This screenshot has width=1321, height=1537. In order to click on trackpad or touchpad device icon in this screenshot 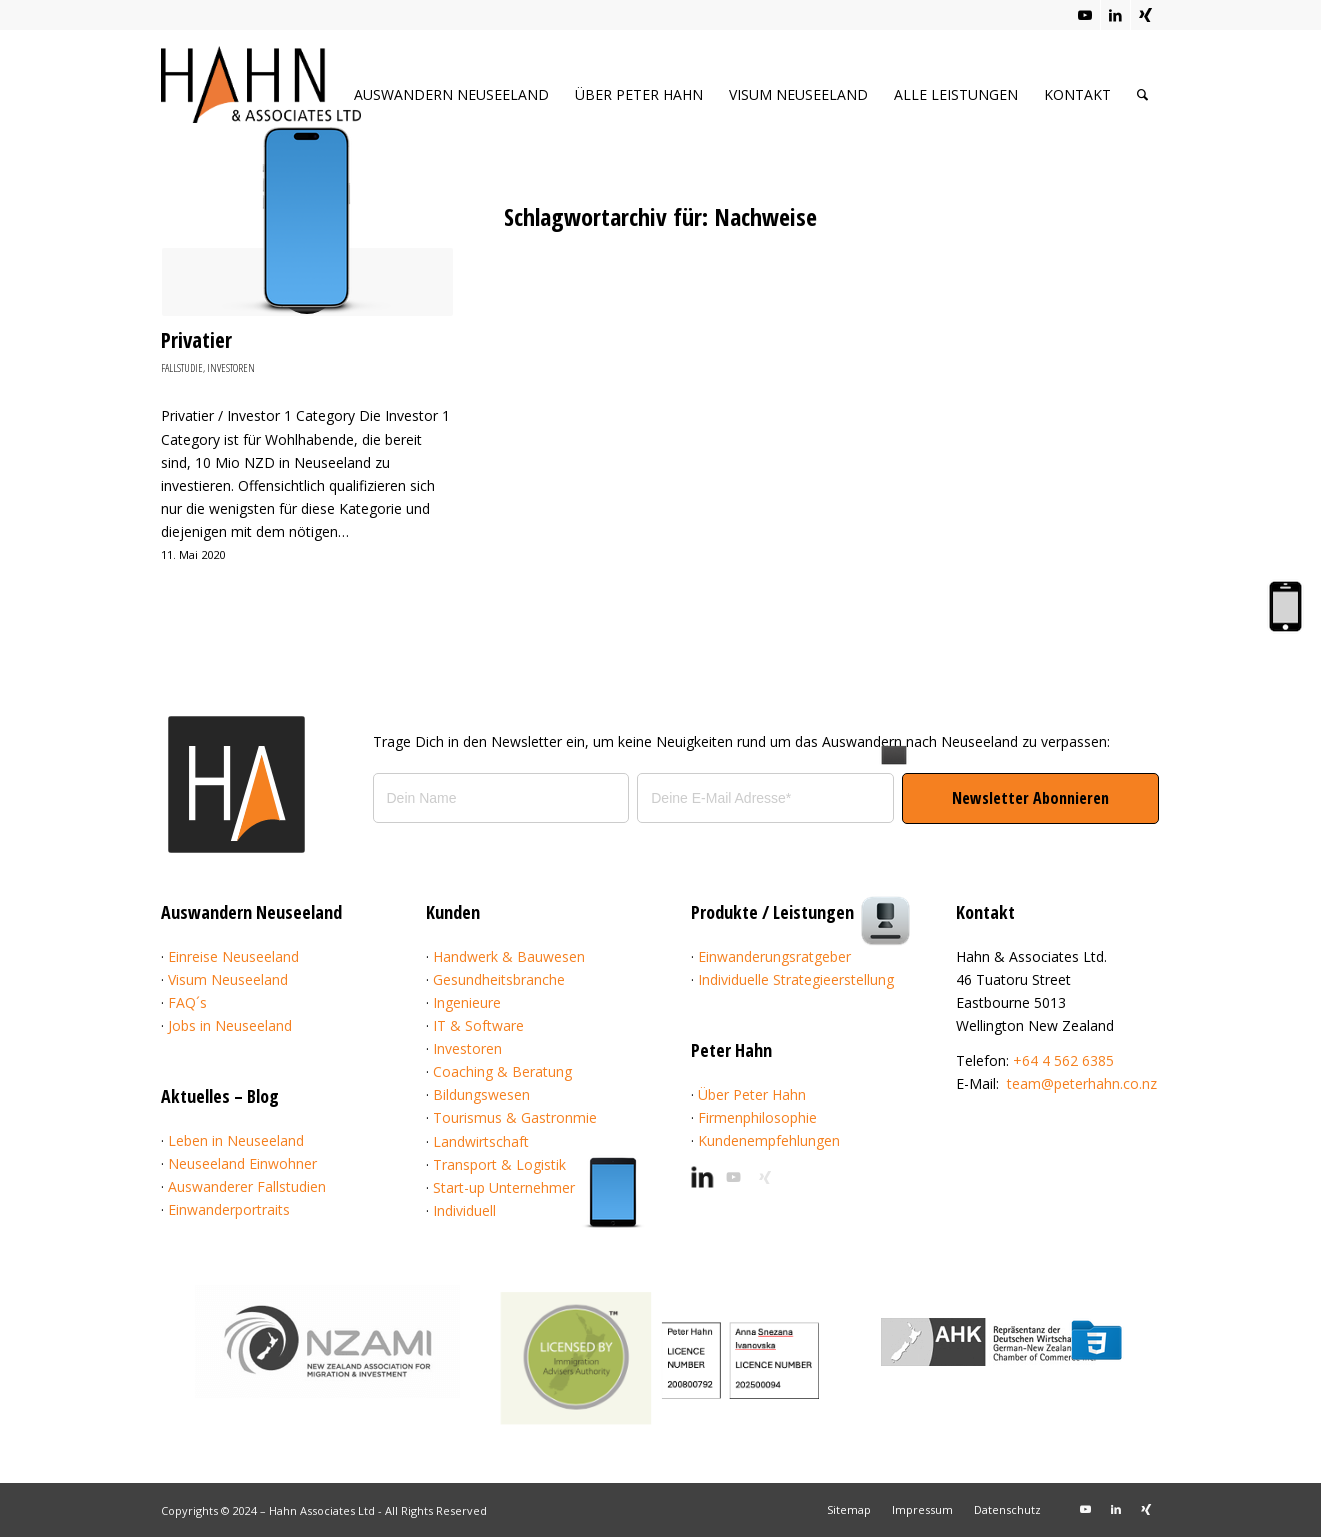, I will do `click(894, 755)`.